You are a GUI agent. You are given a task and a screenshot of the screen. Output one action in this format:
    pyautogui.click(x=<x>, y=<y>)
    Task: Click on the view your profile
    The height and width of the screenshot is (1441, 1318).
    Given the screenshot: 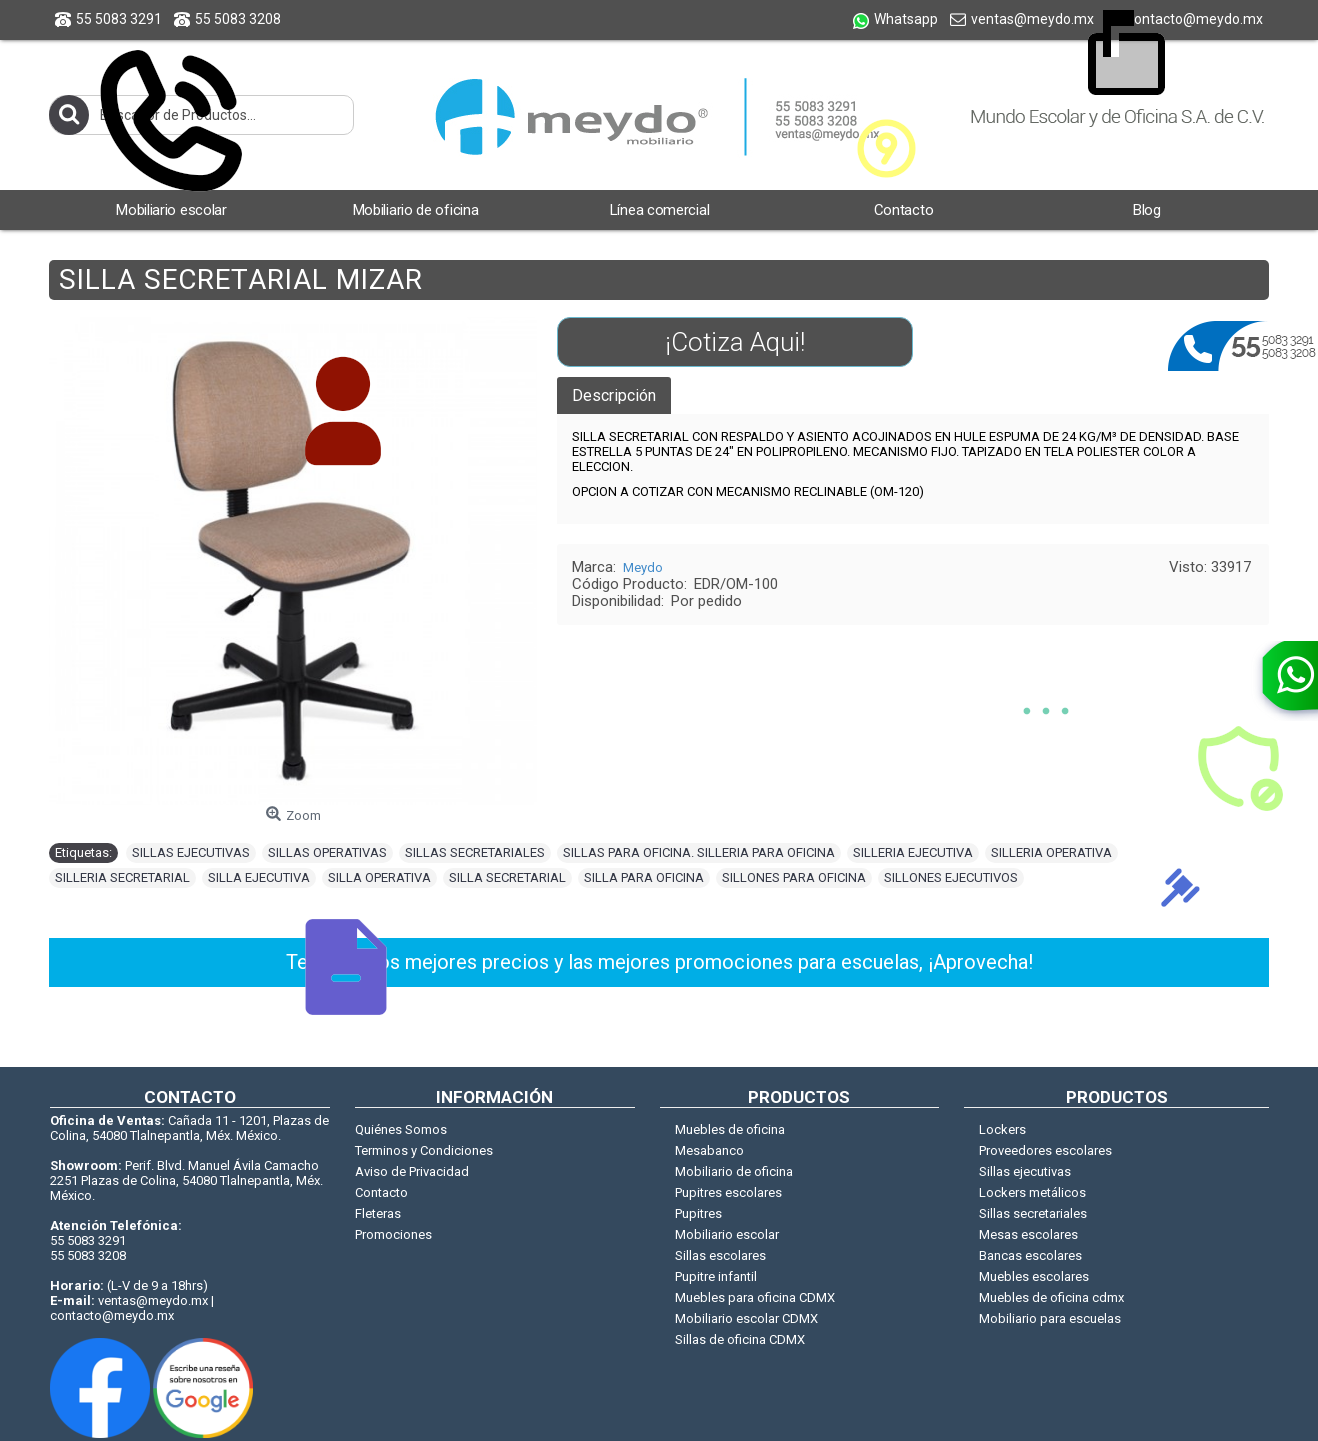 What is the action you would take?
    pyautogui.click(x=343, y=411)
    